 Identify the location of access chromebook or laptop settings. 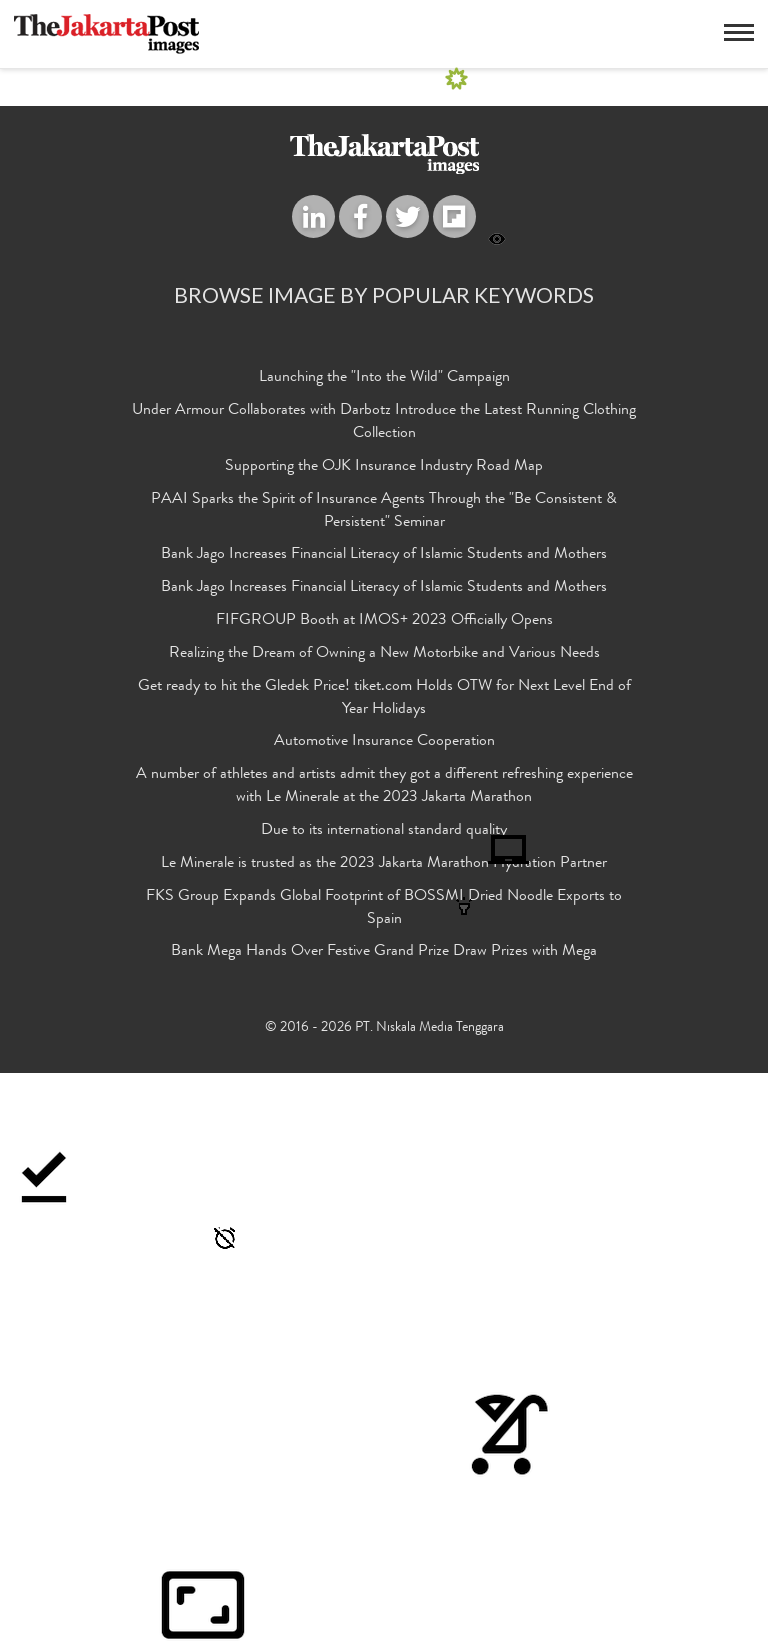
(508, 850).